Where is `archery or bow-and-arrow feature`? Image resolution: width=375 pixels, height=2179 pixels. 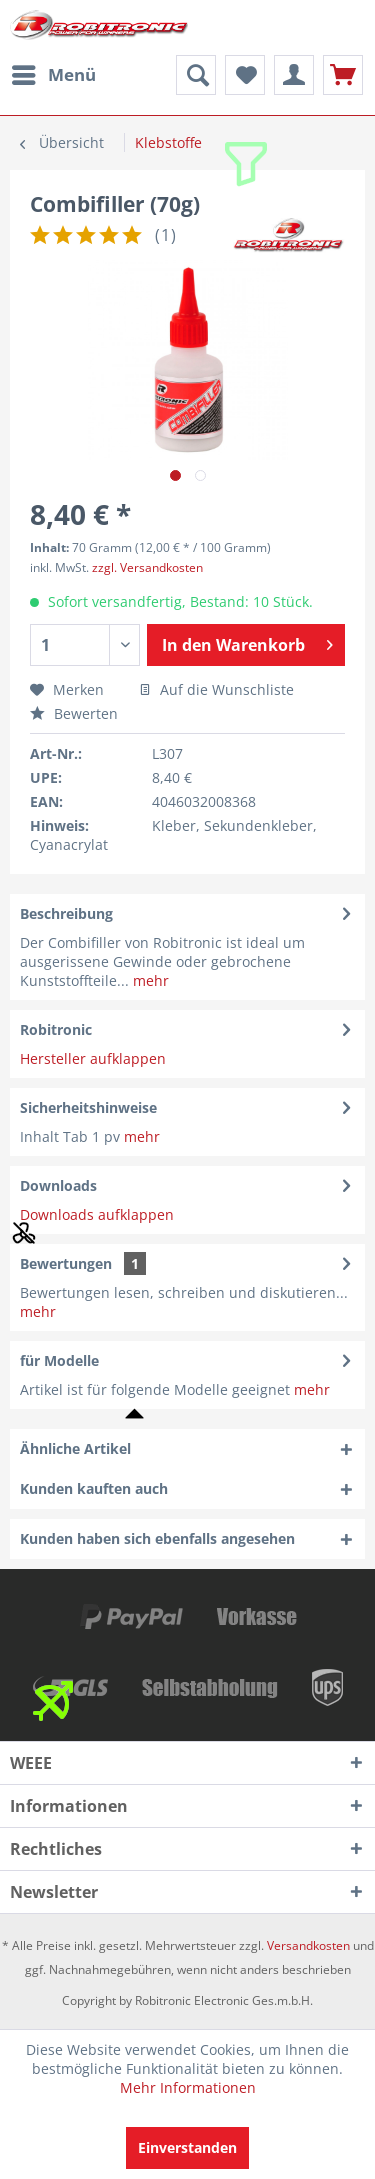
archery or bow-and-arrow feature is located at coordinates (53, 1701).